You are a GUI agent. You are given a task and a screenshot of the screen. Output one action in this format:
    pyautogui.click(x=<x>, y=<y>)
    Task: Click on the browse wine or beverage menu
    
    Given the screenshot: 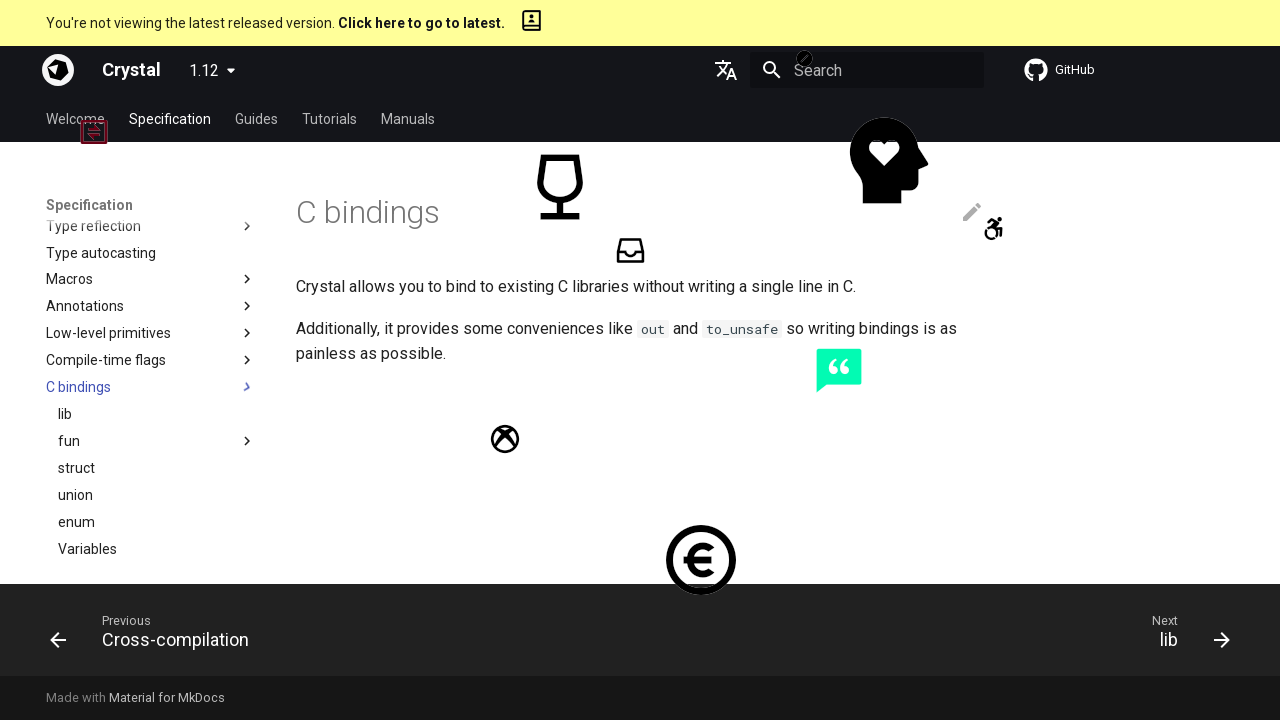 What is the action you would take?
    pyautogui.click(x=560, y=187)
    